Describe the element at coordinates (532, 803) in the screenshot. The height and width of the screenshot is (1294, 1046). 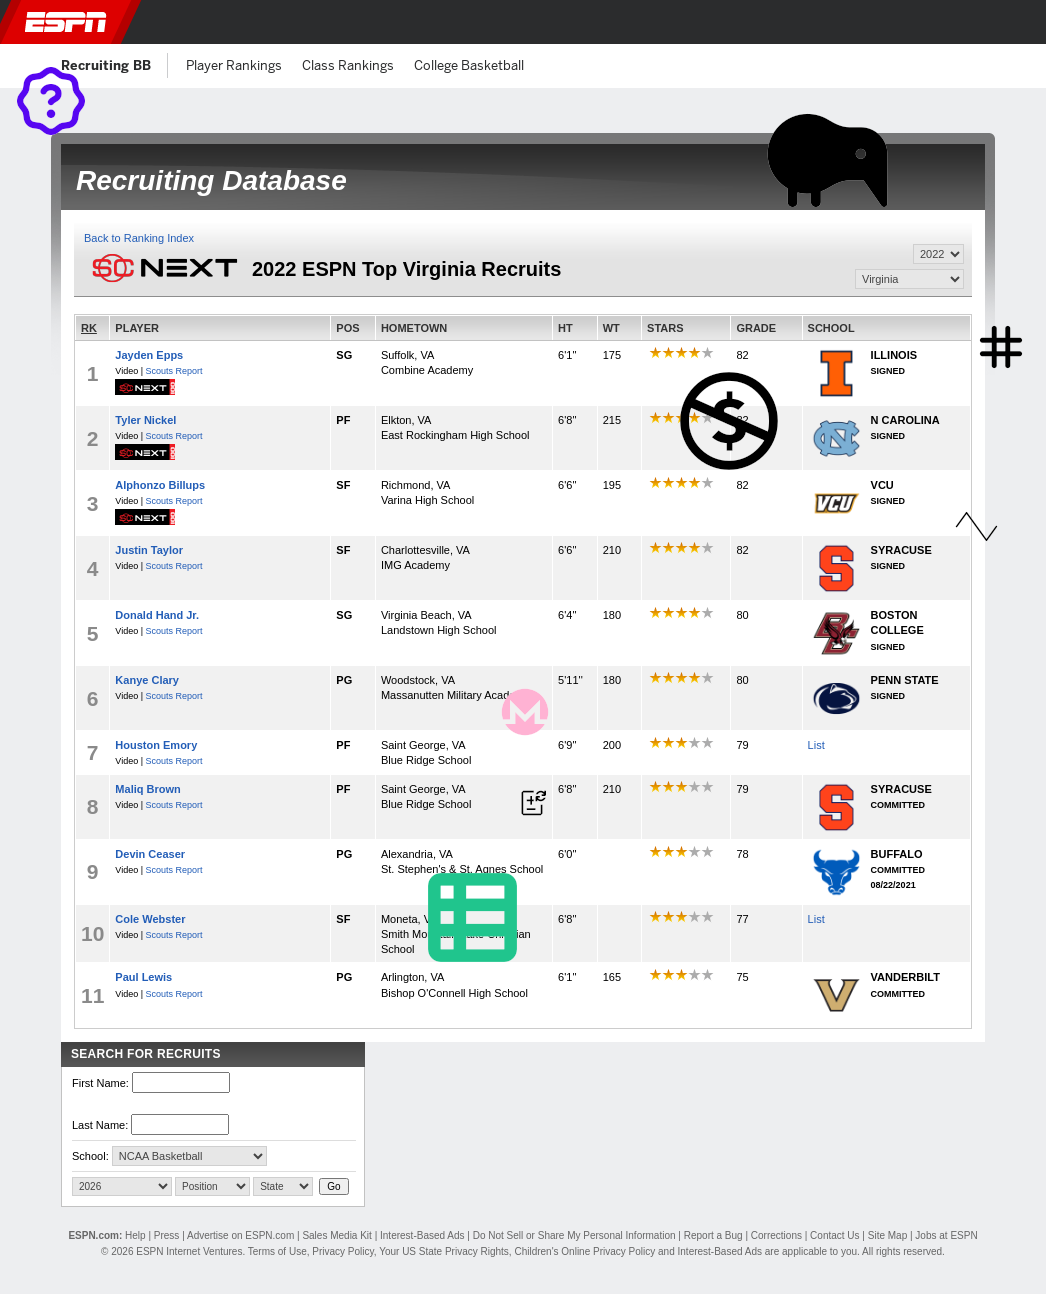
I see `sync or restore an editing session` at that location.